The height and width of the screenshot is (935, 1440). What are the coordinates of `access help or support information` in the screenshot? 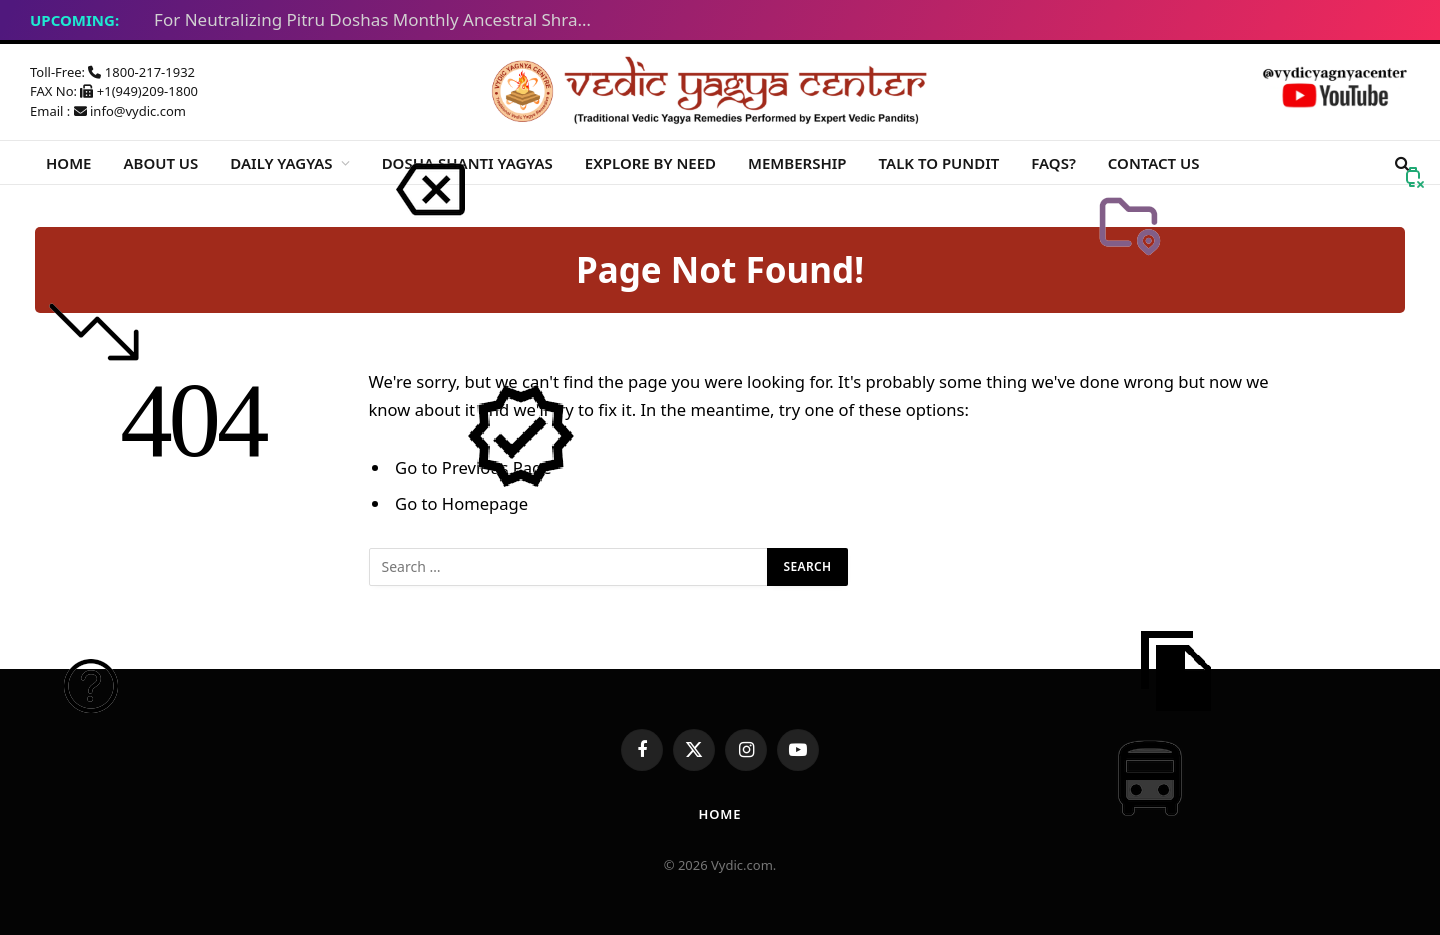 It's located at (91, 686).